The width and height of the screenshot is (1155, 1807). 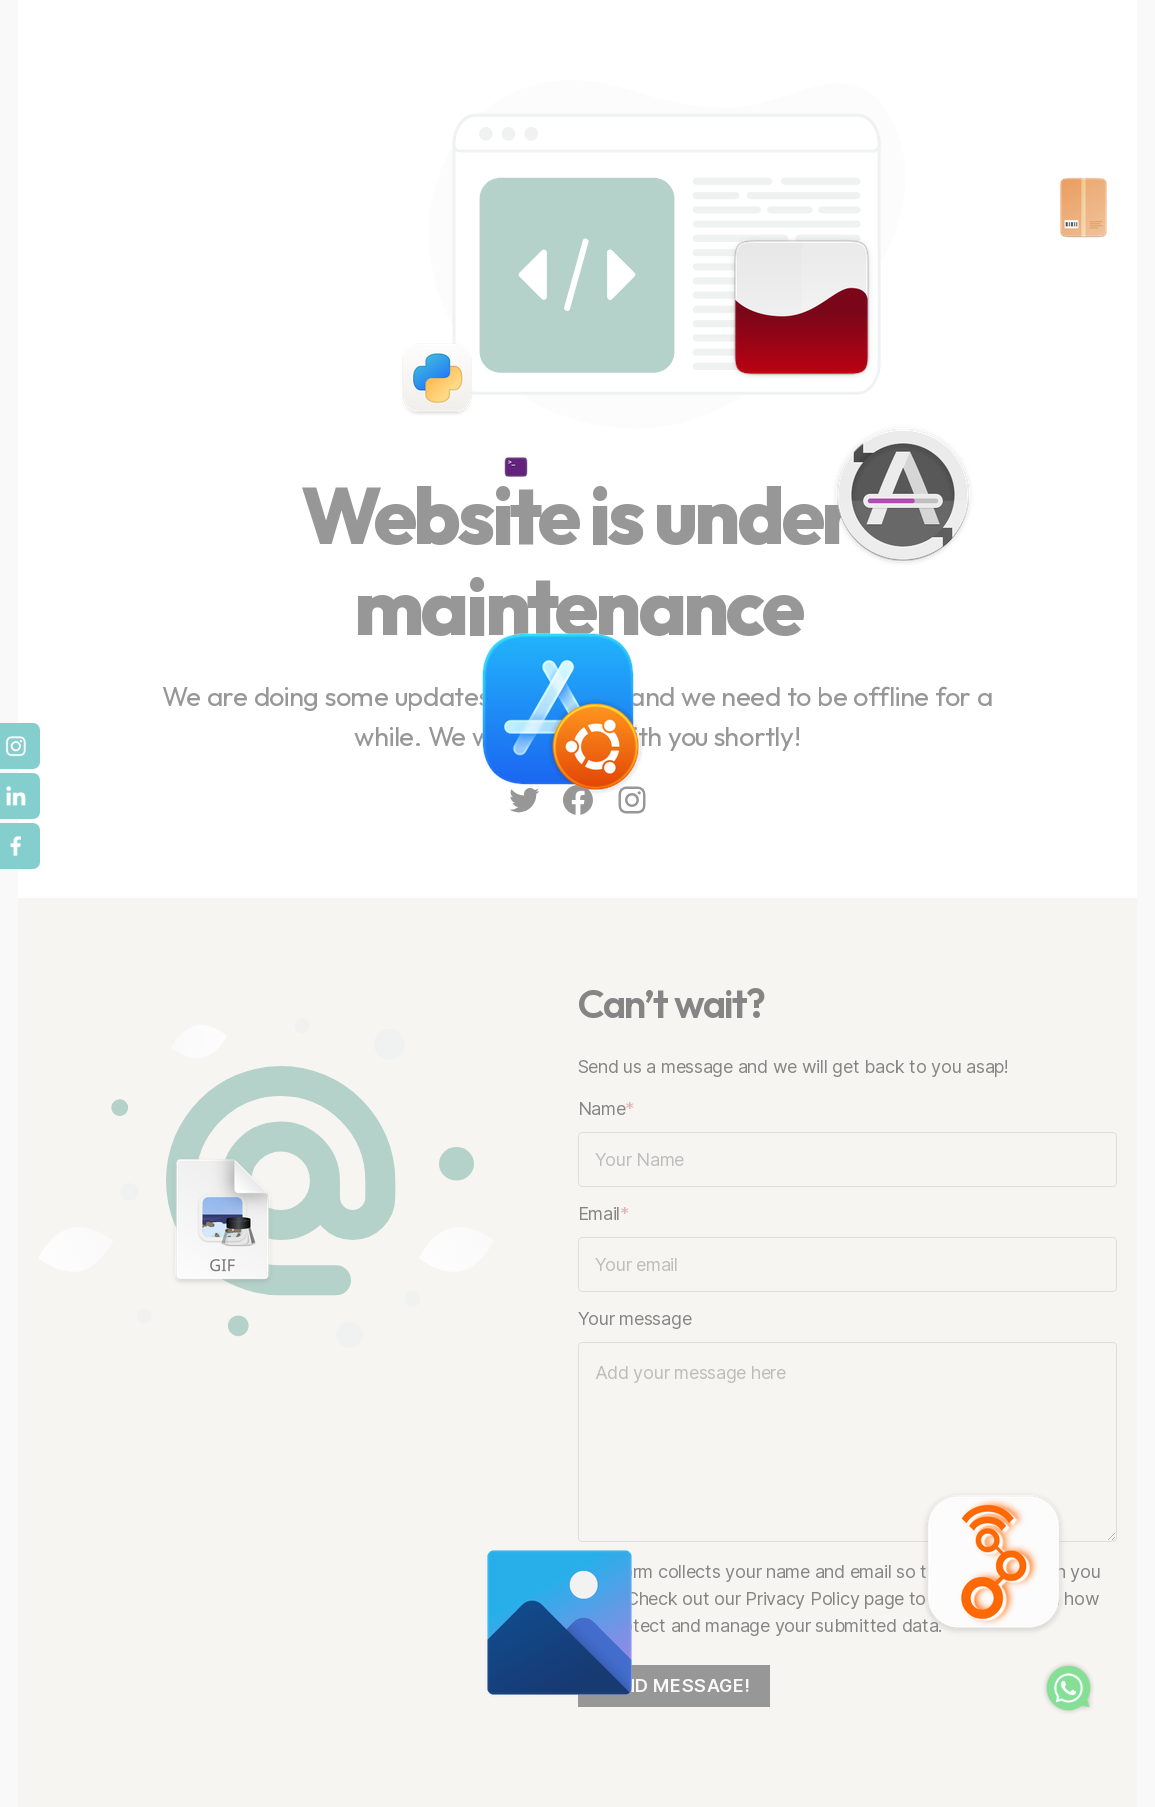 I want to click on check for available software updates, so click(x=903, y=495).